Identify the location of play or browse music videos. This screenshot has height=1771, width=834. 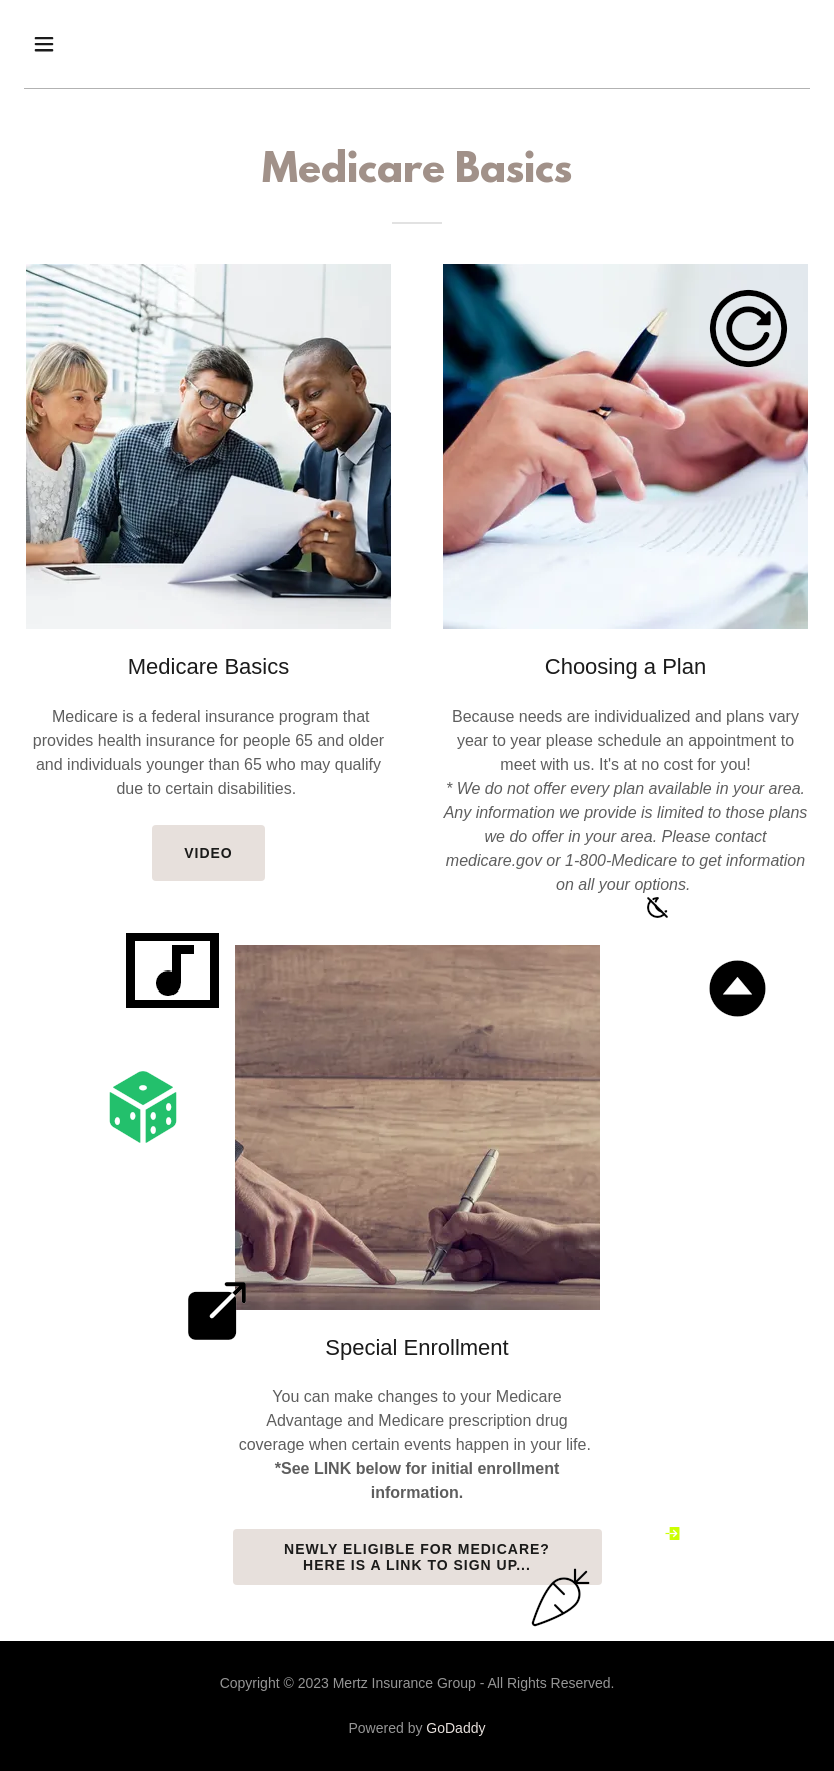
(172, 970).